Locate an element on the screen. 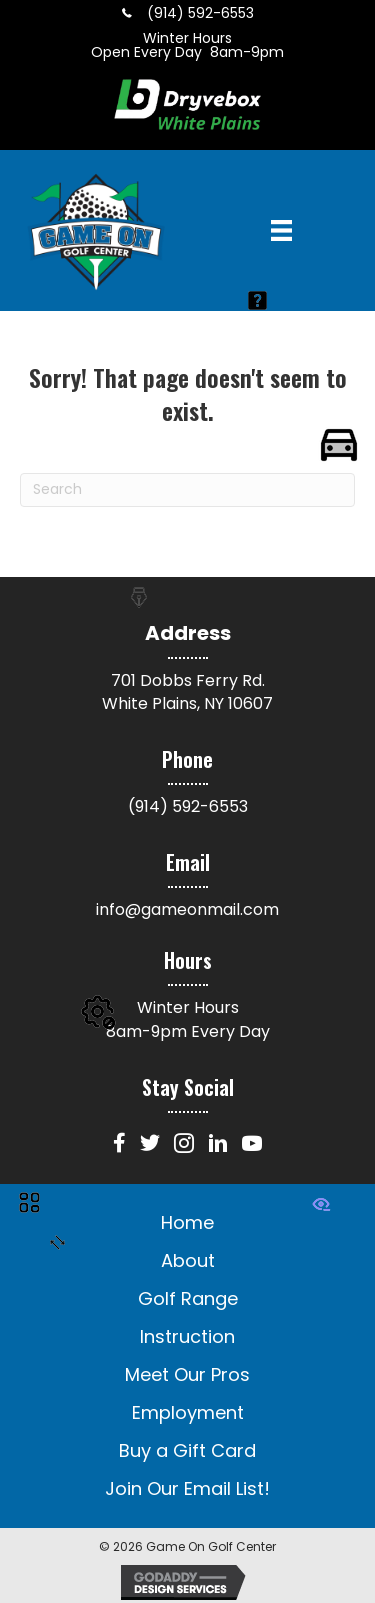 Image resolution: width=375 pixels, height=1603 pixels. access drawing or illustration tools is located at coordinates (139, 597).